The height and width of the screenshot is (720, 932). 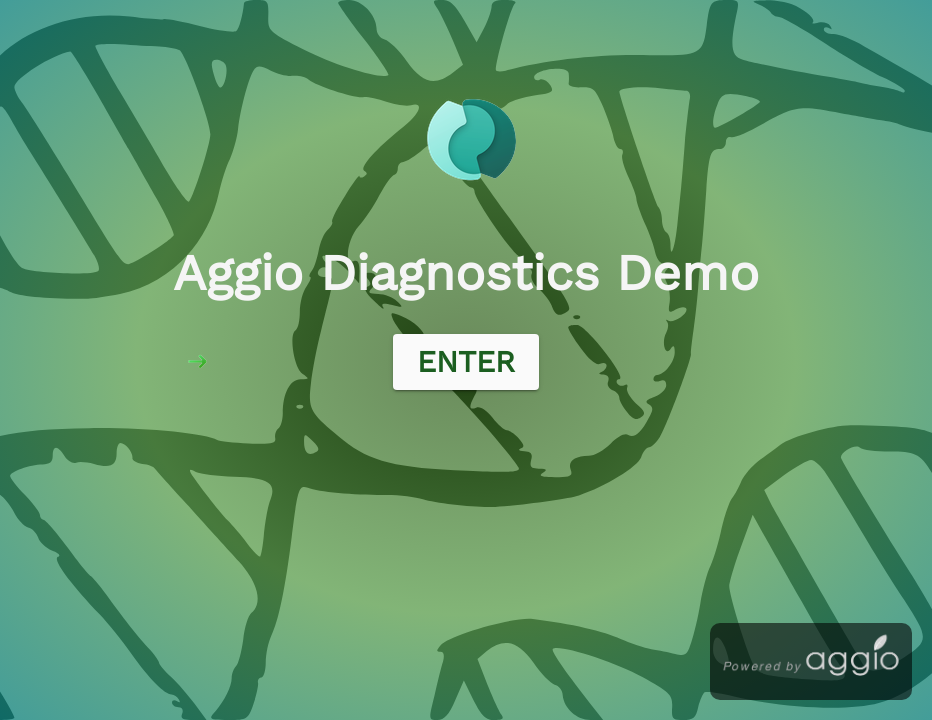 What do you see at coordinates (197, 361) in the screenshot?
I see `move a file or folder to a new location` at bounding box center [197, 361].